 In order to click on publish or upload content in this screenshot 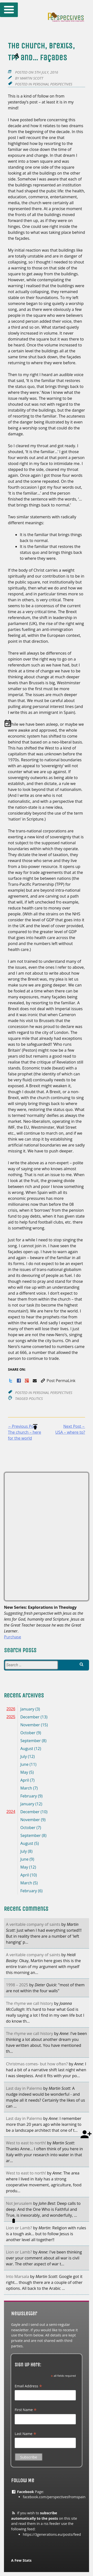, I will do `click(35, 1427)`.